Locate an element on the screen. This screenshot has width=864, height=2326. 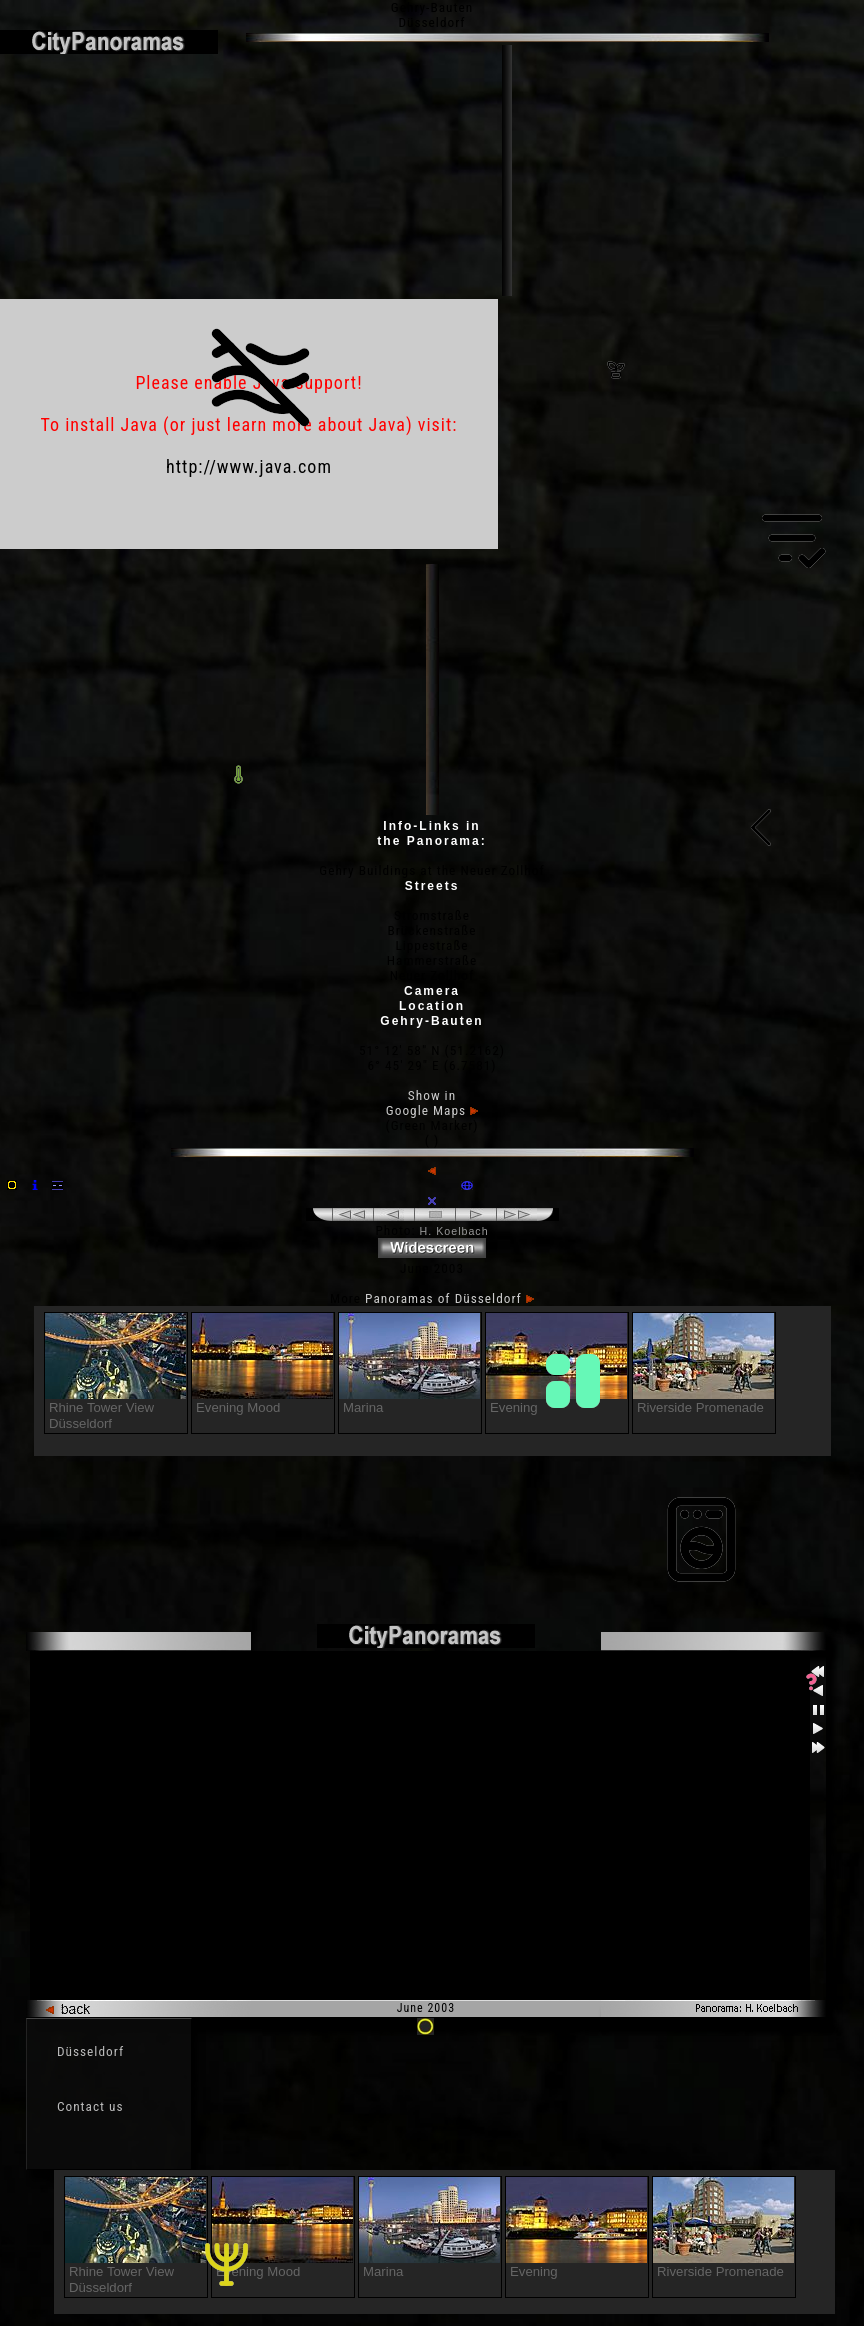
filter applied successfully is located at coordinates (792, 538).